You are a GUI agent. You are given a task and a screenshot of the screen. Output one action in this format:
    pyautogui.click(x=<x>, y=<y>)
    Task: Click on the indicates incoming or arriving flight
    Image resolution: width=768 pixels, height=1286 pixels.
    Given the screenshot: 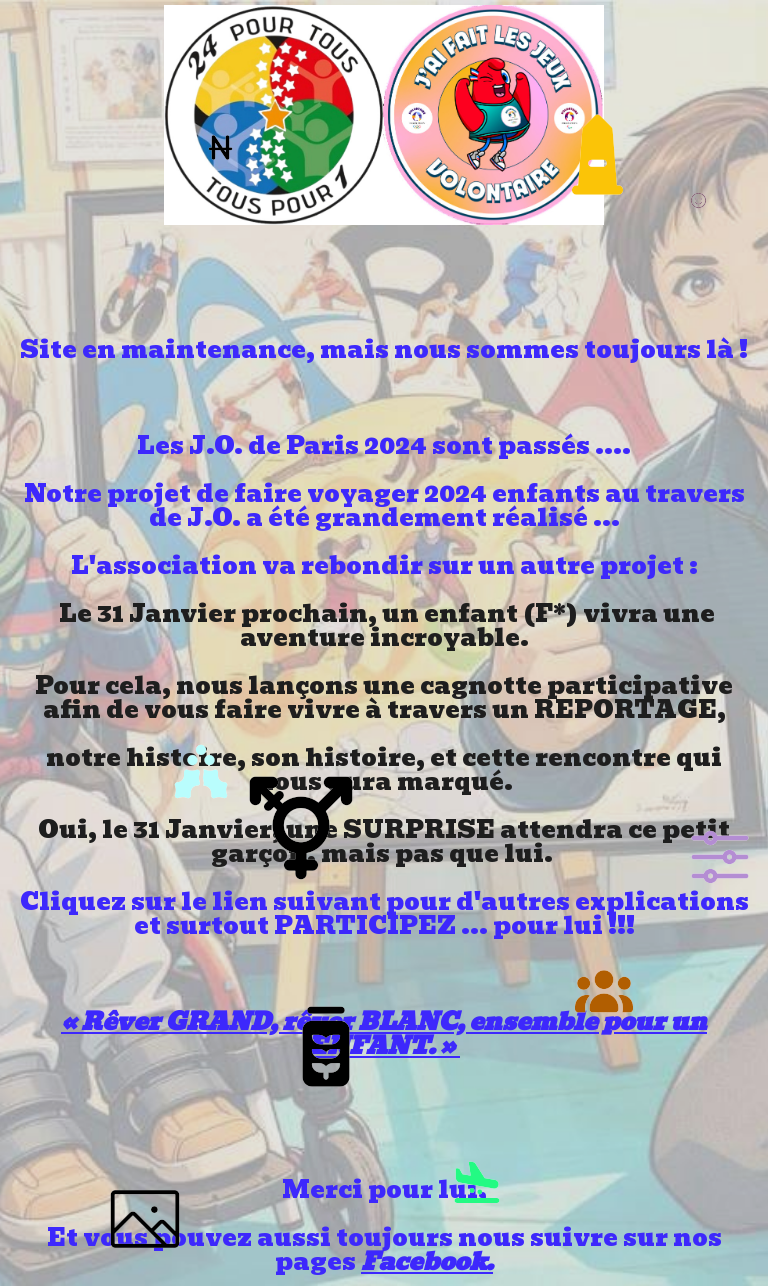 What is the action you would take?
    pyautogui.click(x=477, y=1183)
    